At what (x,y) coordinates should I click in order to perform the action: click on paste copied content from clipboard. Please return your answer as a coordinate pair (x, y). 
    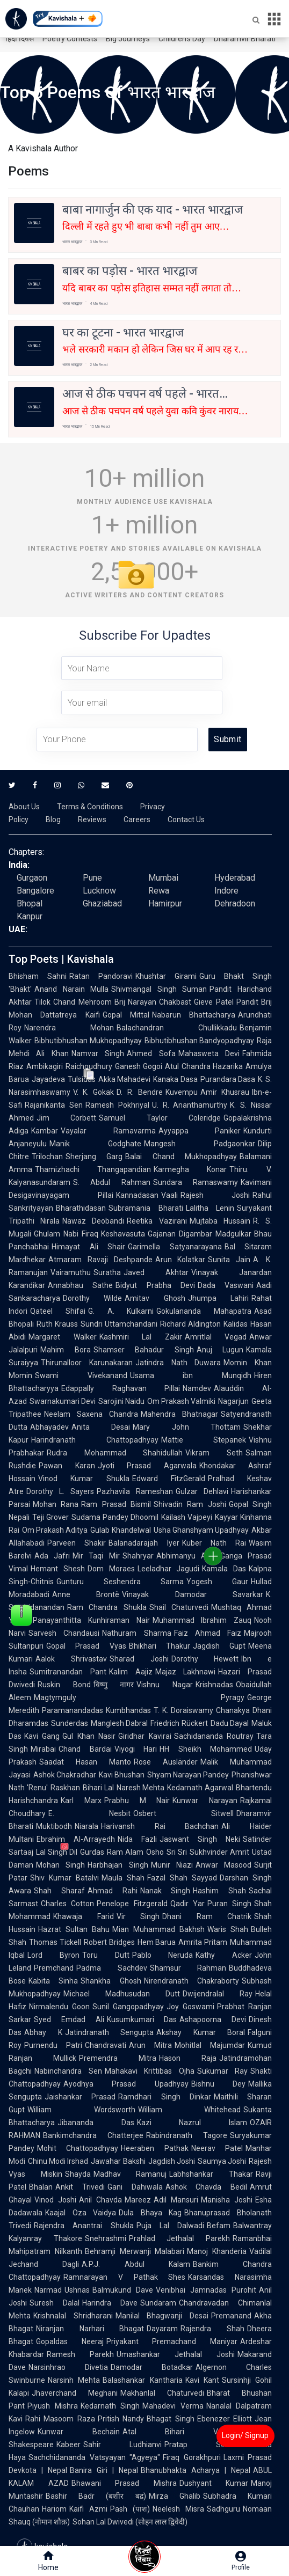
    Looking at the image, I should click on (89, 1074).